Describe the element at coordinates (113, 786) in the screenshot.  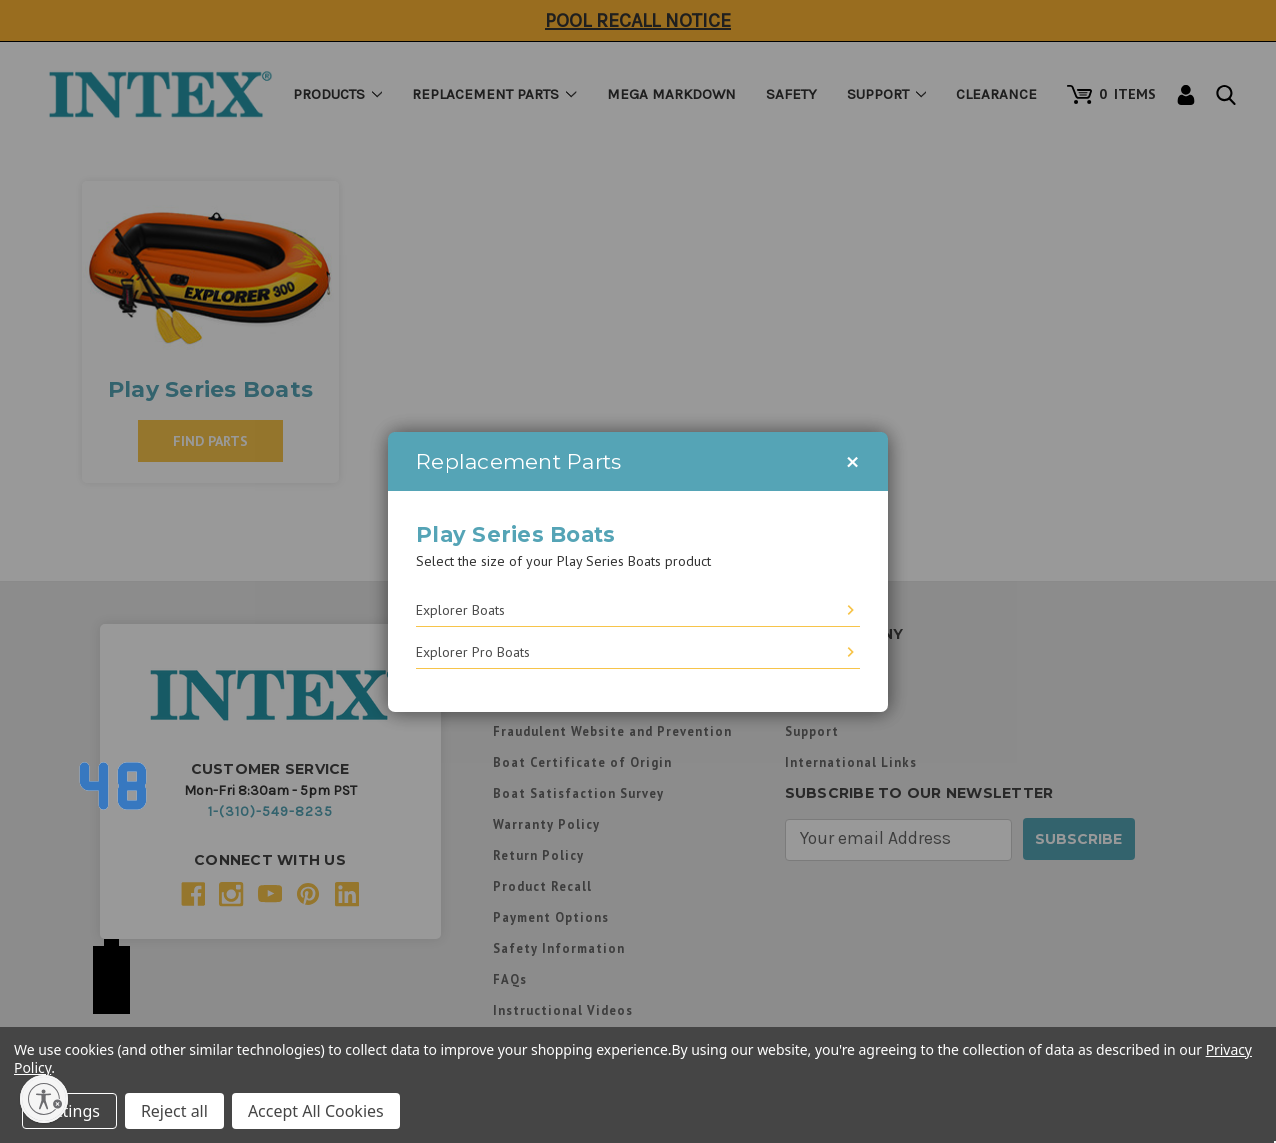
I see `indicates item number 48 in a list or sequence` at that location.